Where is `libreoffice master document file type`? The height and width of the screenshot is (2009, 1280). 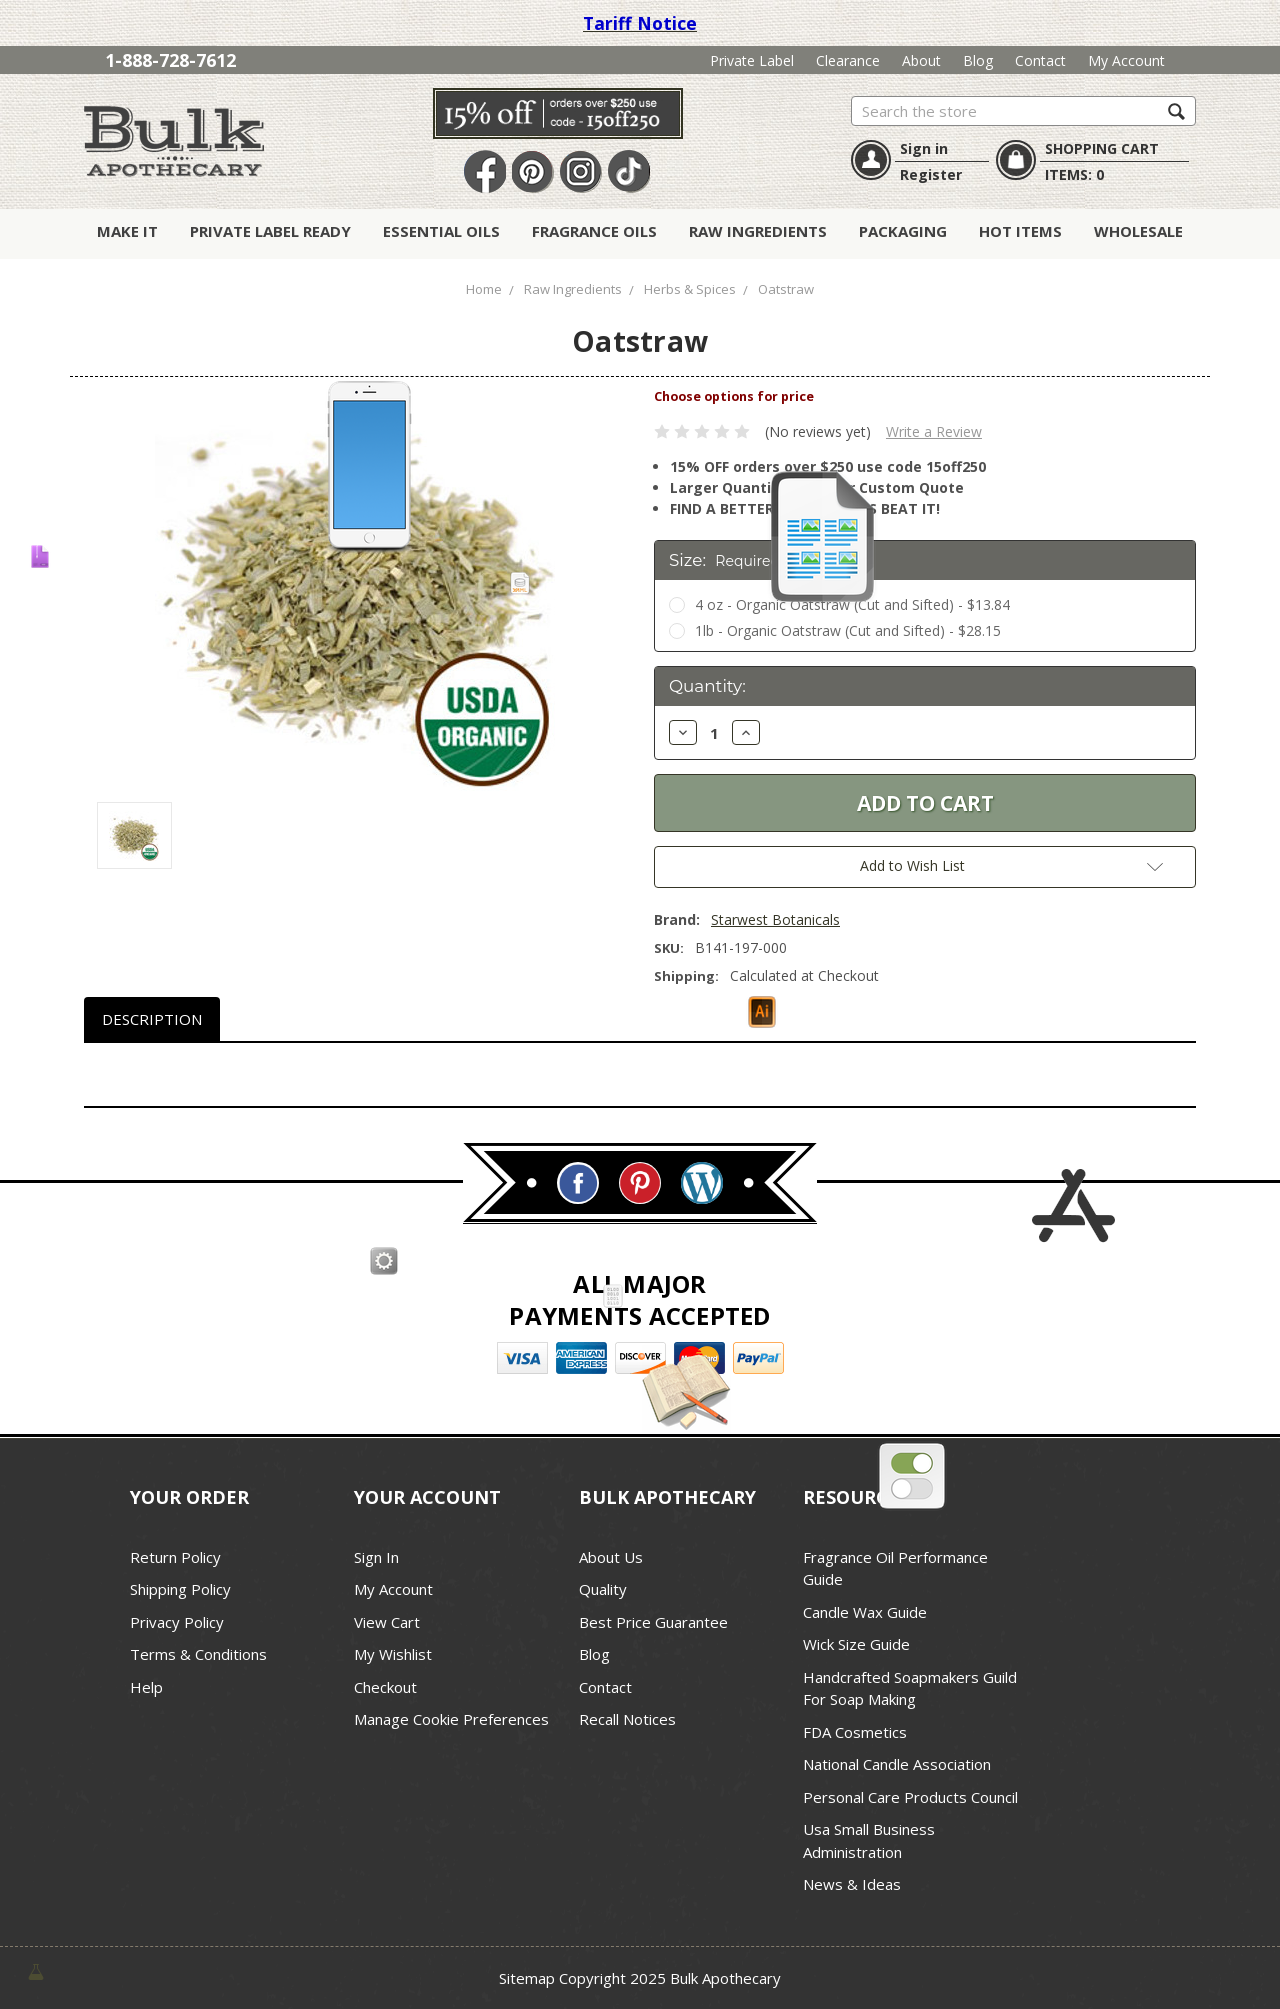
libreoffice master document file type is located at coordinates (822, 536).